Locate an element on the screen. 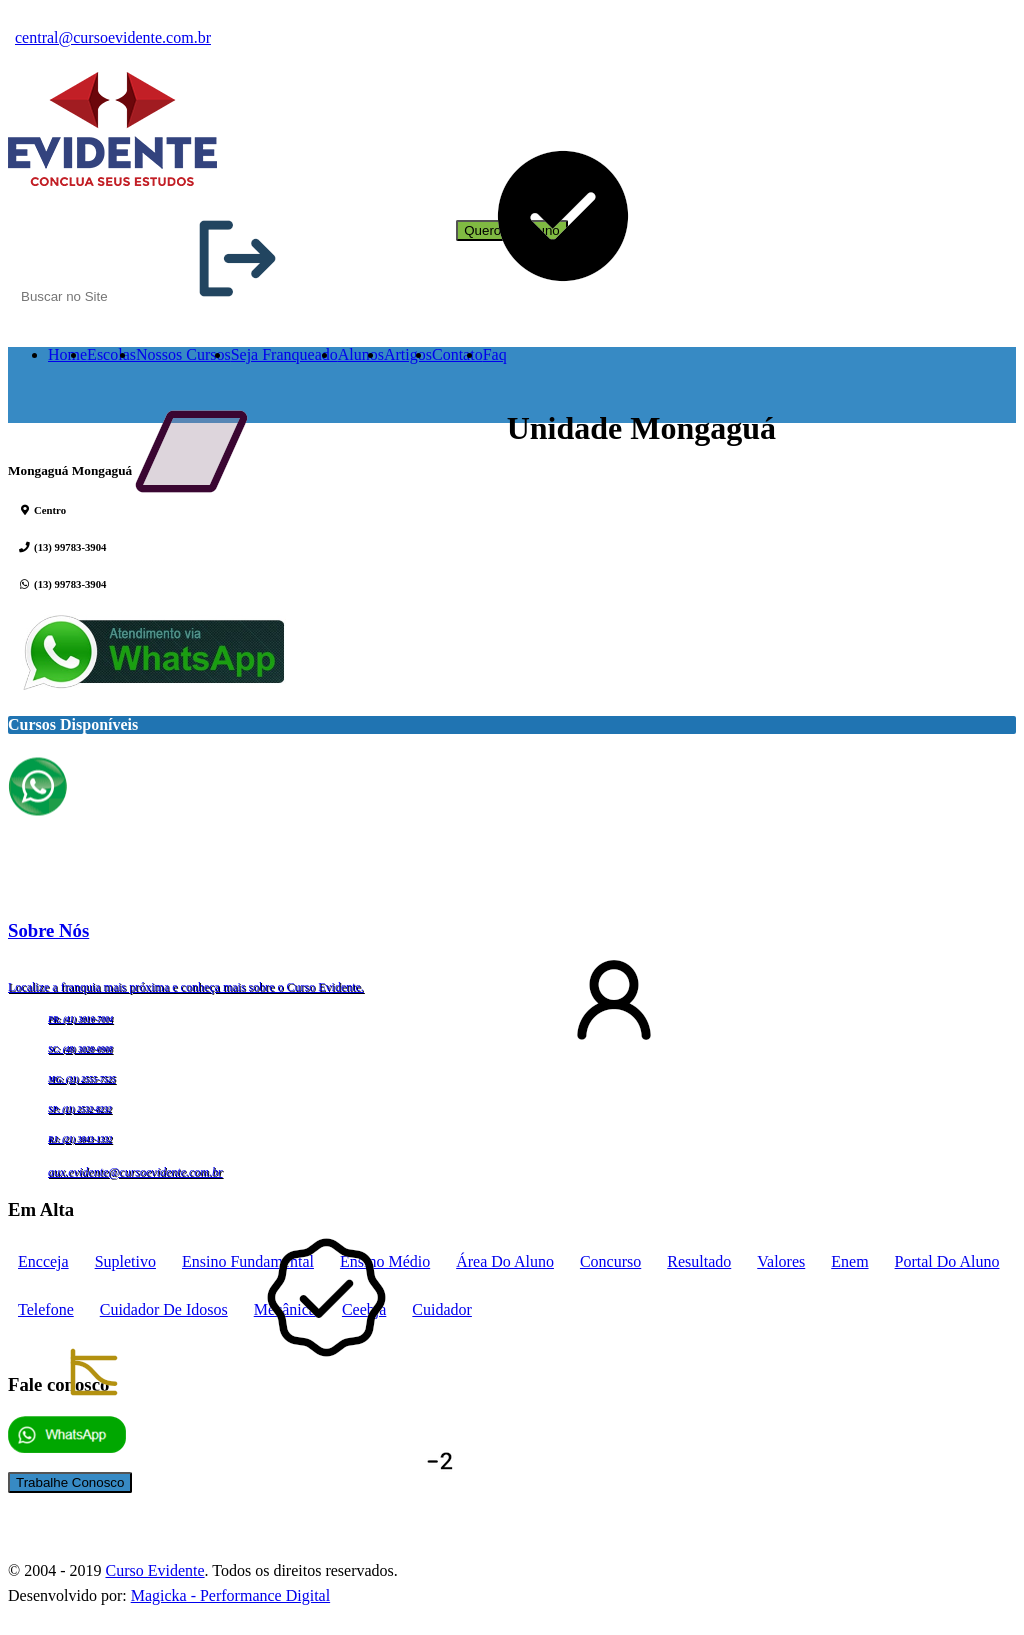 Image resolution: width=1024 pixels, height=1635 pixels. view sankey diagram or flow chart is located at coordinates (94, 1372).